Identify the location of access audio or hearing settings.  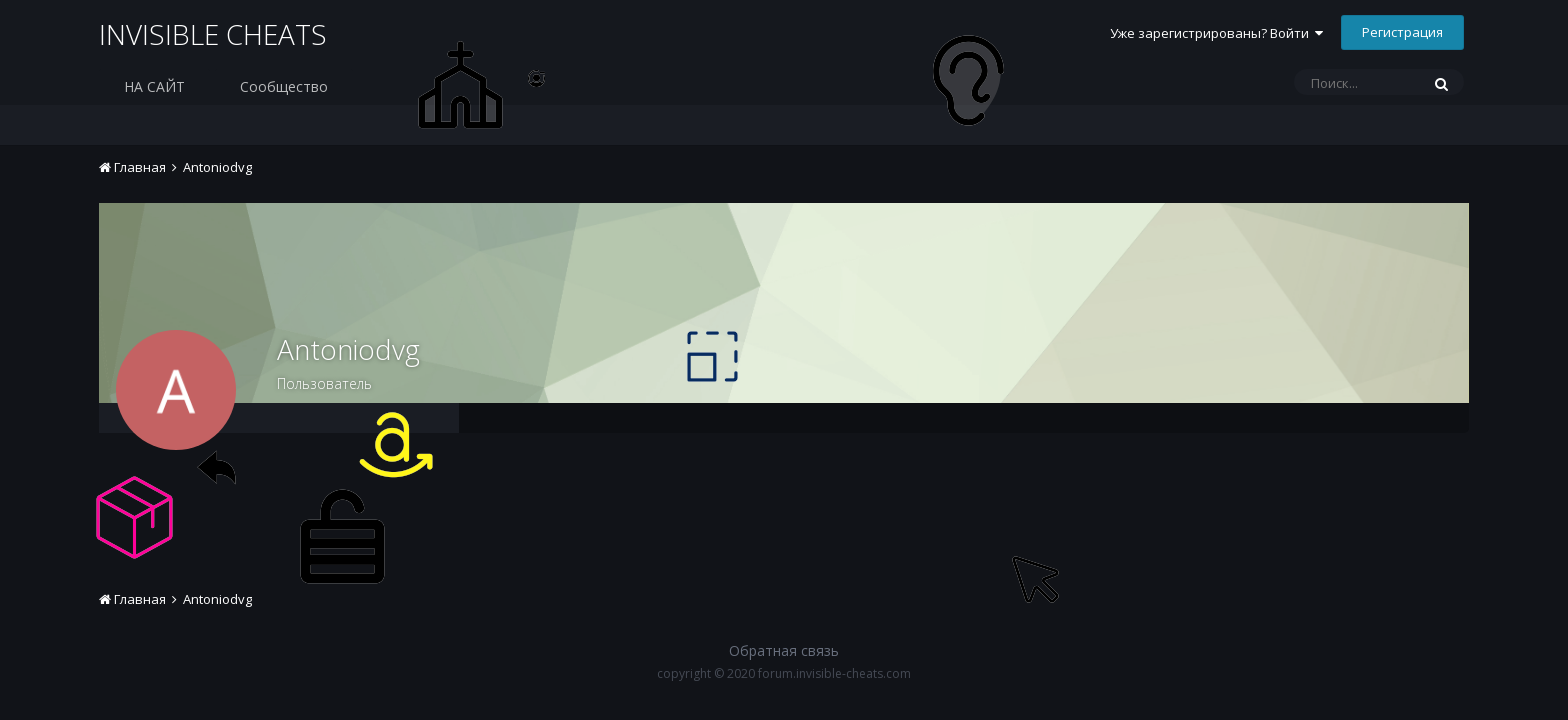
(968, 80).